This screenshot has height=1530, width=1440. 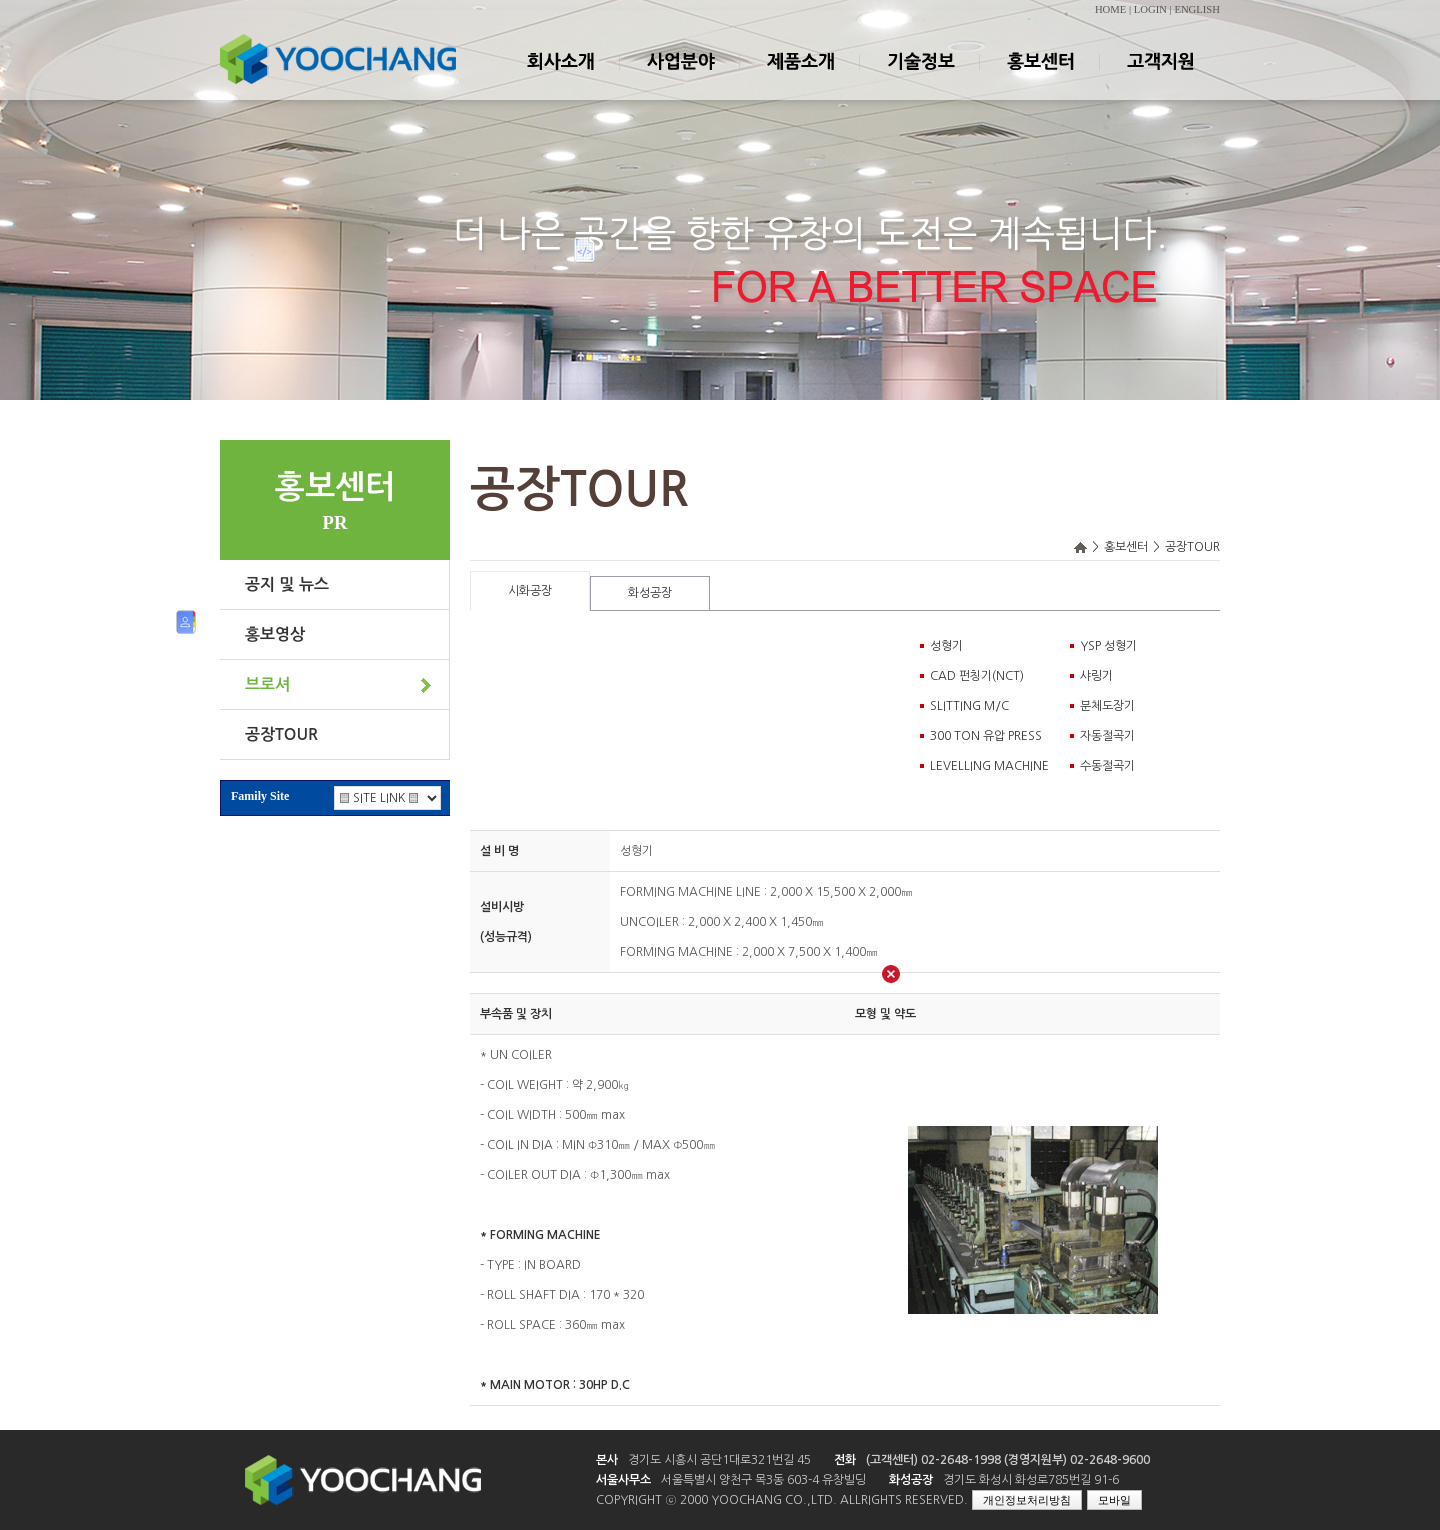 I want to click on cancel or close the current action, so click(x=891, y=974).